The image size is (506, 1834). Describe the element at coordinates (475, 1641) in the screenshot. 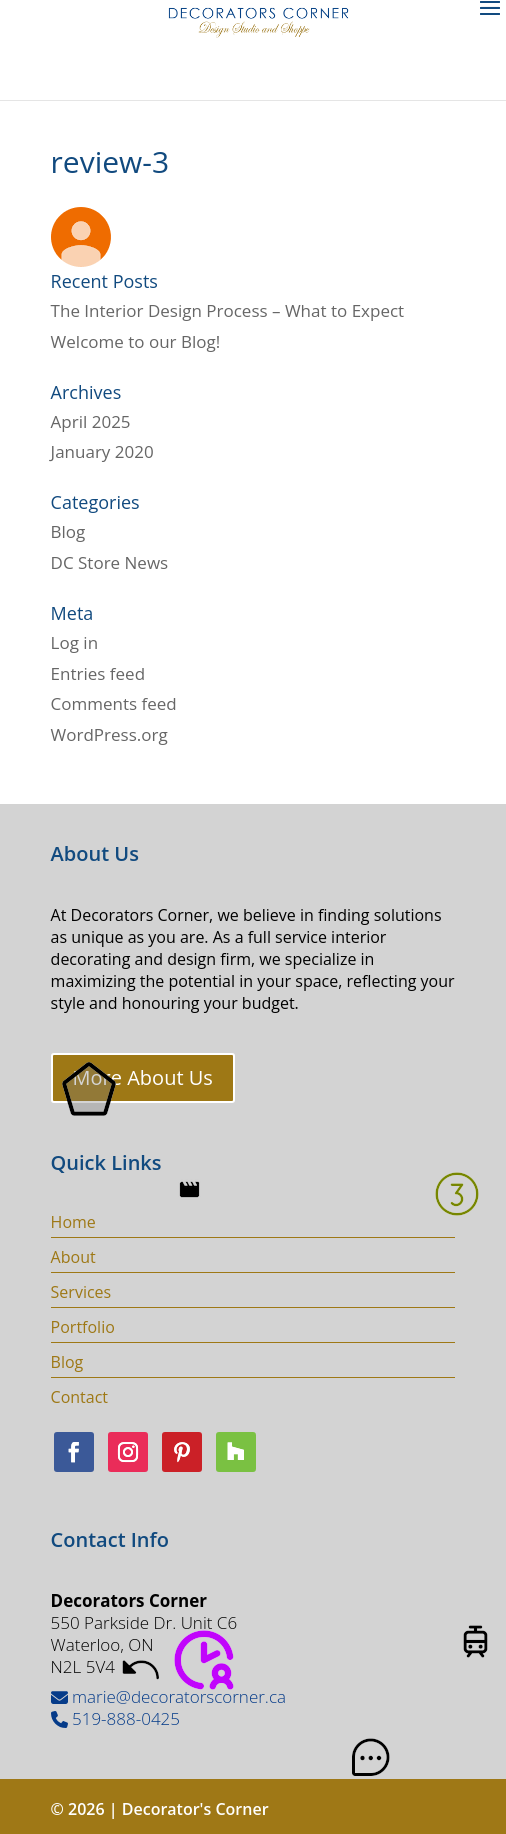

I see `view tram or light rail transit options` at that location.